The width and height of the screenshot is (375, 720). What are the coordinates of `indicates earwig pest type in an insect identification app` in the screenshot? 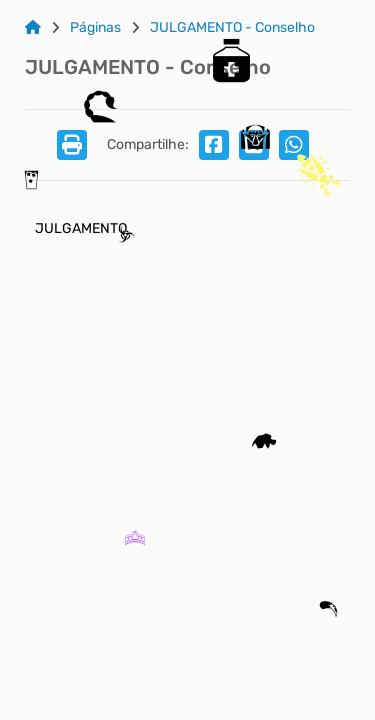 It's located at (318, 175).